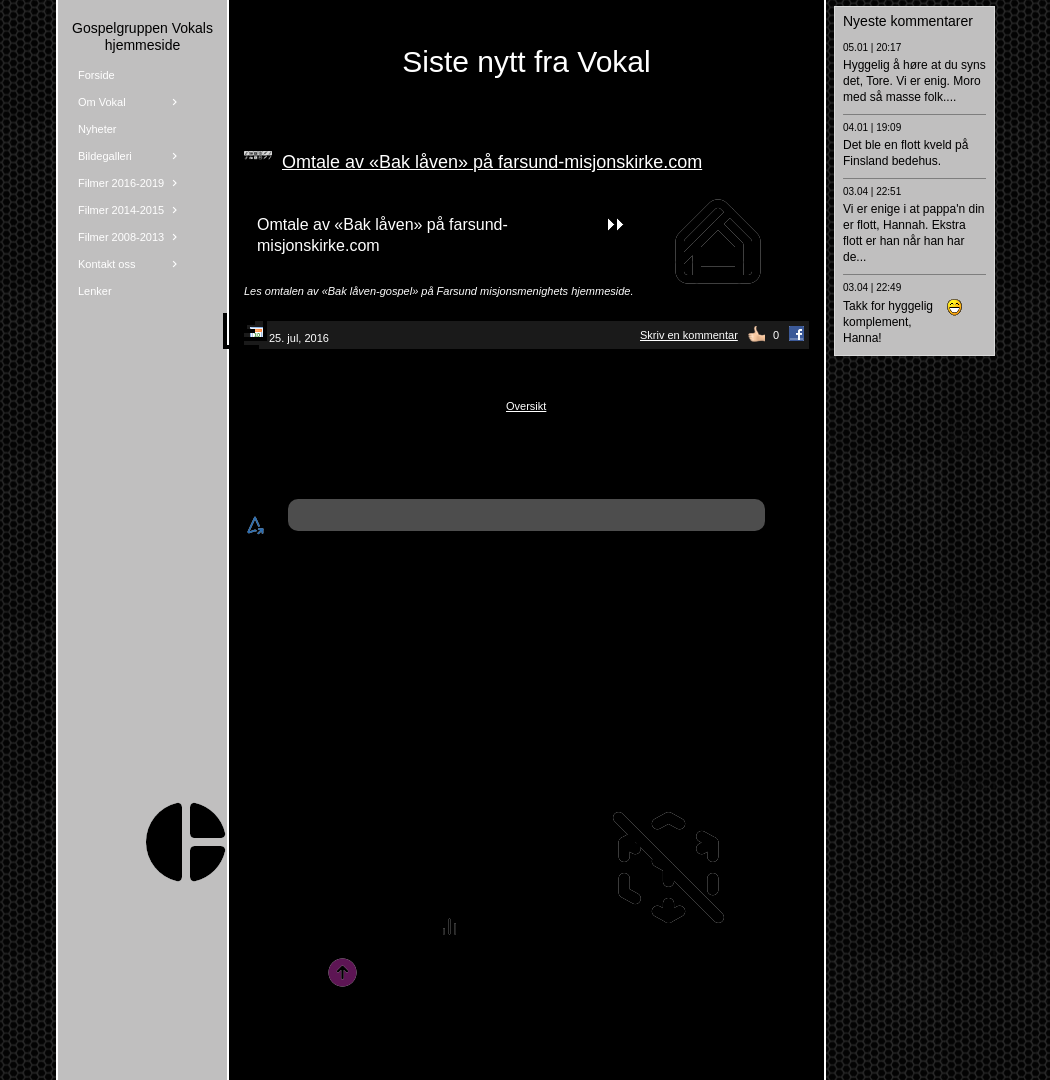  What do you see at coordinates (342, 972) in the screenshot?
I see `upload a file or content` at bounding box center [342, 972].